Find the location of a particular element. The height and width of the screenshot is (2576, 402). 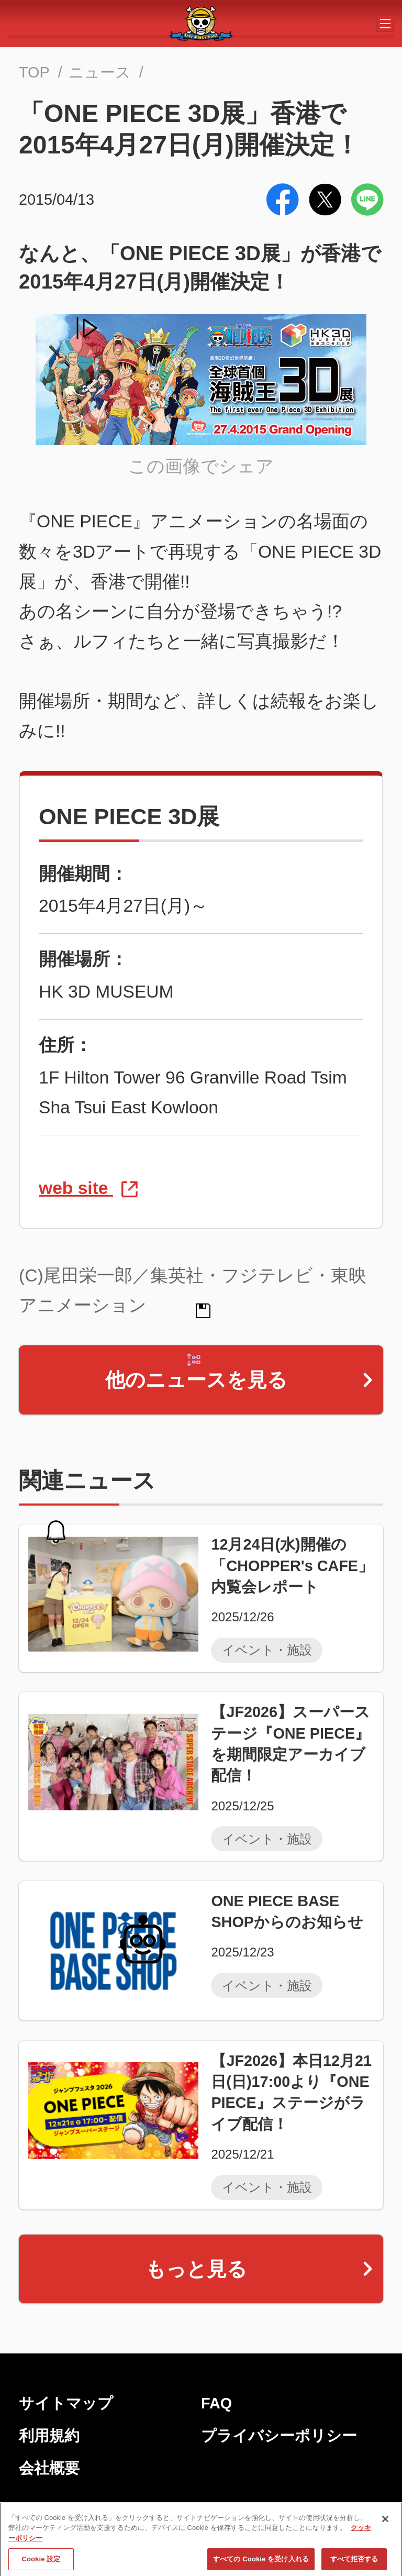

save current file or document is located at coordinates (203, 1311).